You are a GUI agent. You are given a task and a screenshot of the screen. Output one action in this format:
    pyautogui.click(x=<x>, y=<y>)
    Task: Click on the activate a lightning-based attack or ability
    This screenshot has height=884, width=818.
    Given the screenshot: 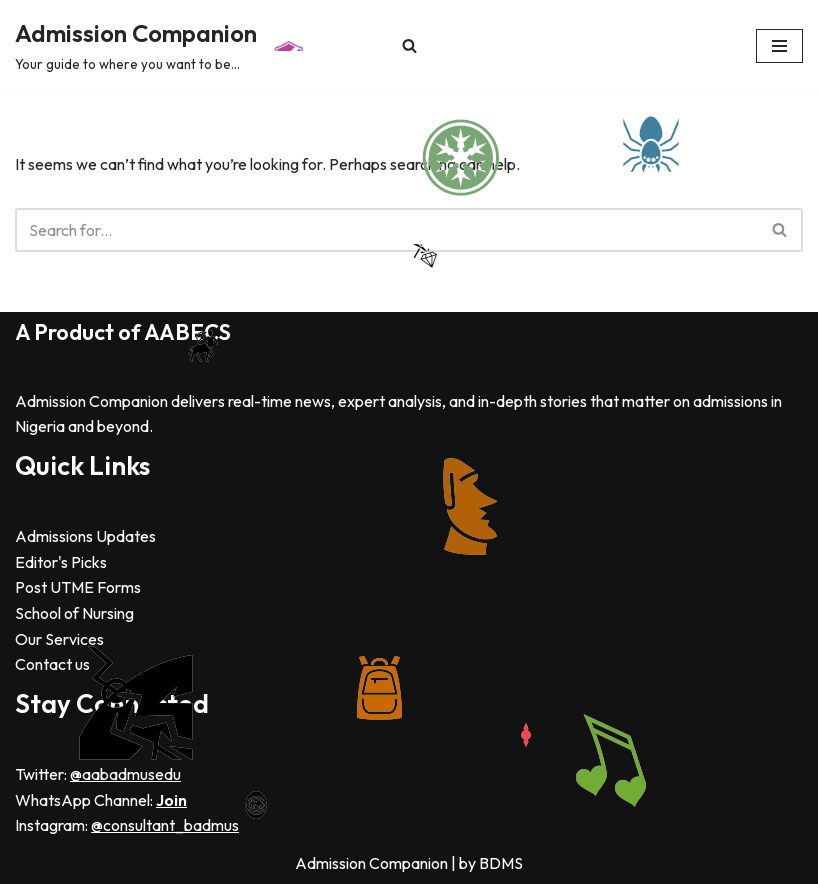 What is the action you would take?
    pyautogui.click(x=136, y=703)
    